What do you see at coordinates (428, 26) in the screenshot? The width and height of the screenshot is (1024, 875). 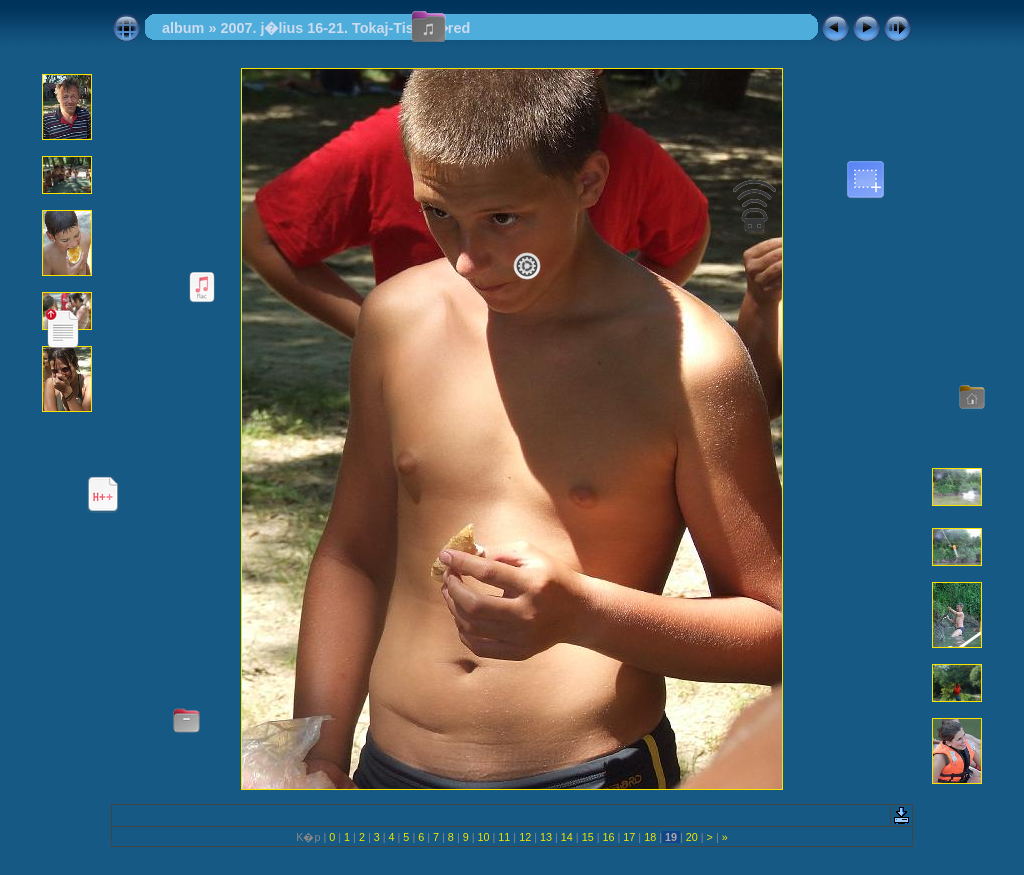 I see `open your music folder` at bounding box center [428, 26].